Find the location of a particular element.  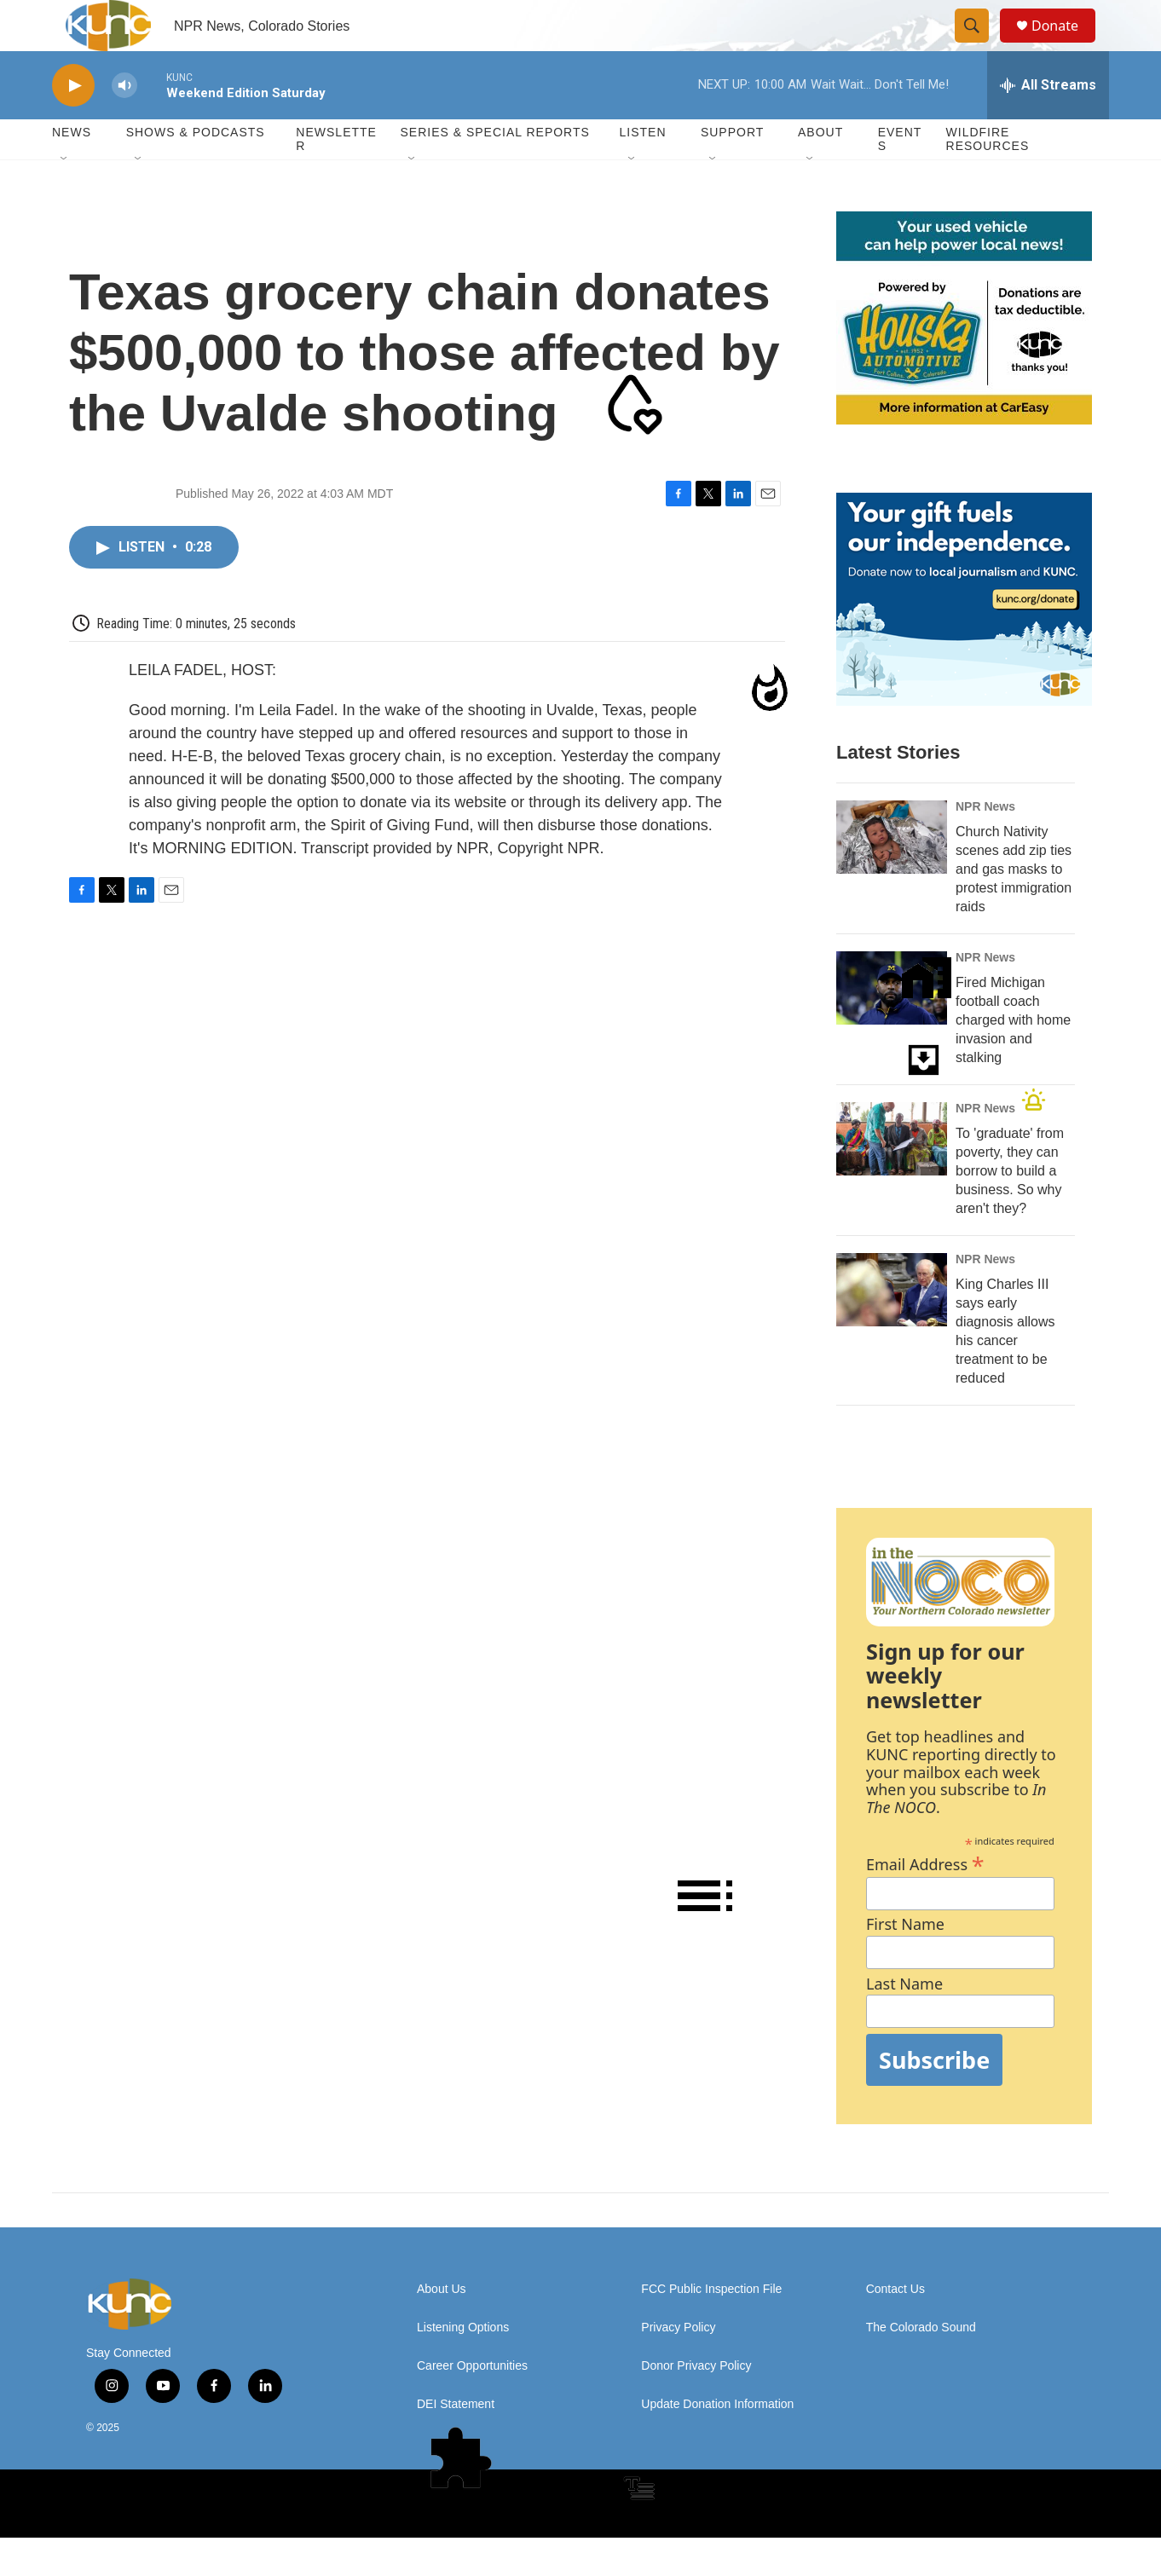

donate blood or support blood donation is located at coordinates (631, 403).